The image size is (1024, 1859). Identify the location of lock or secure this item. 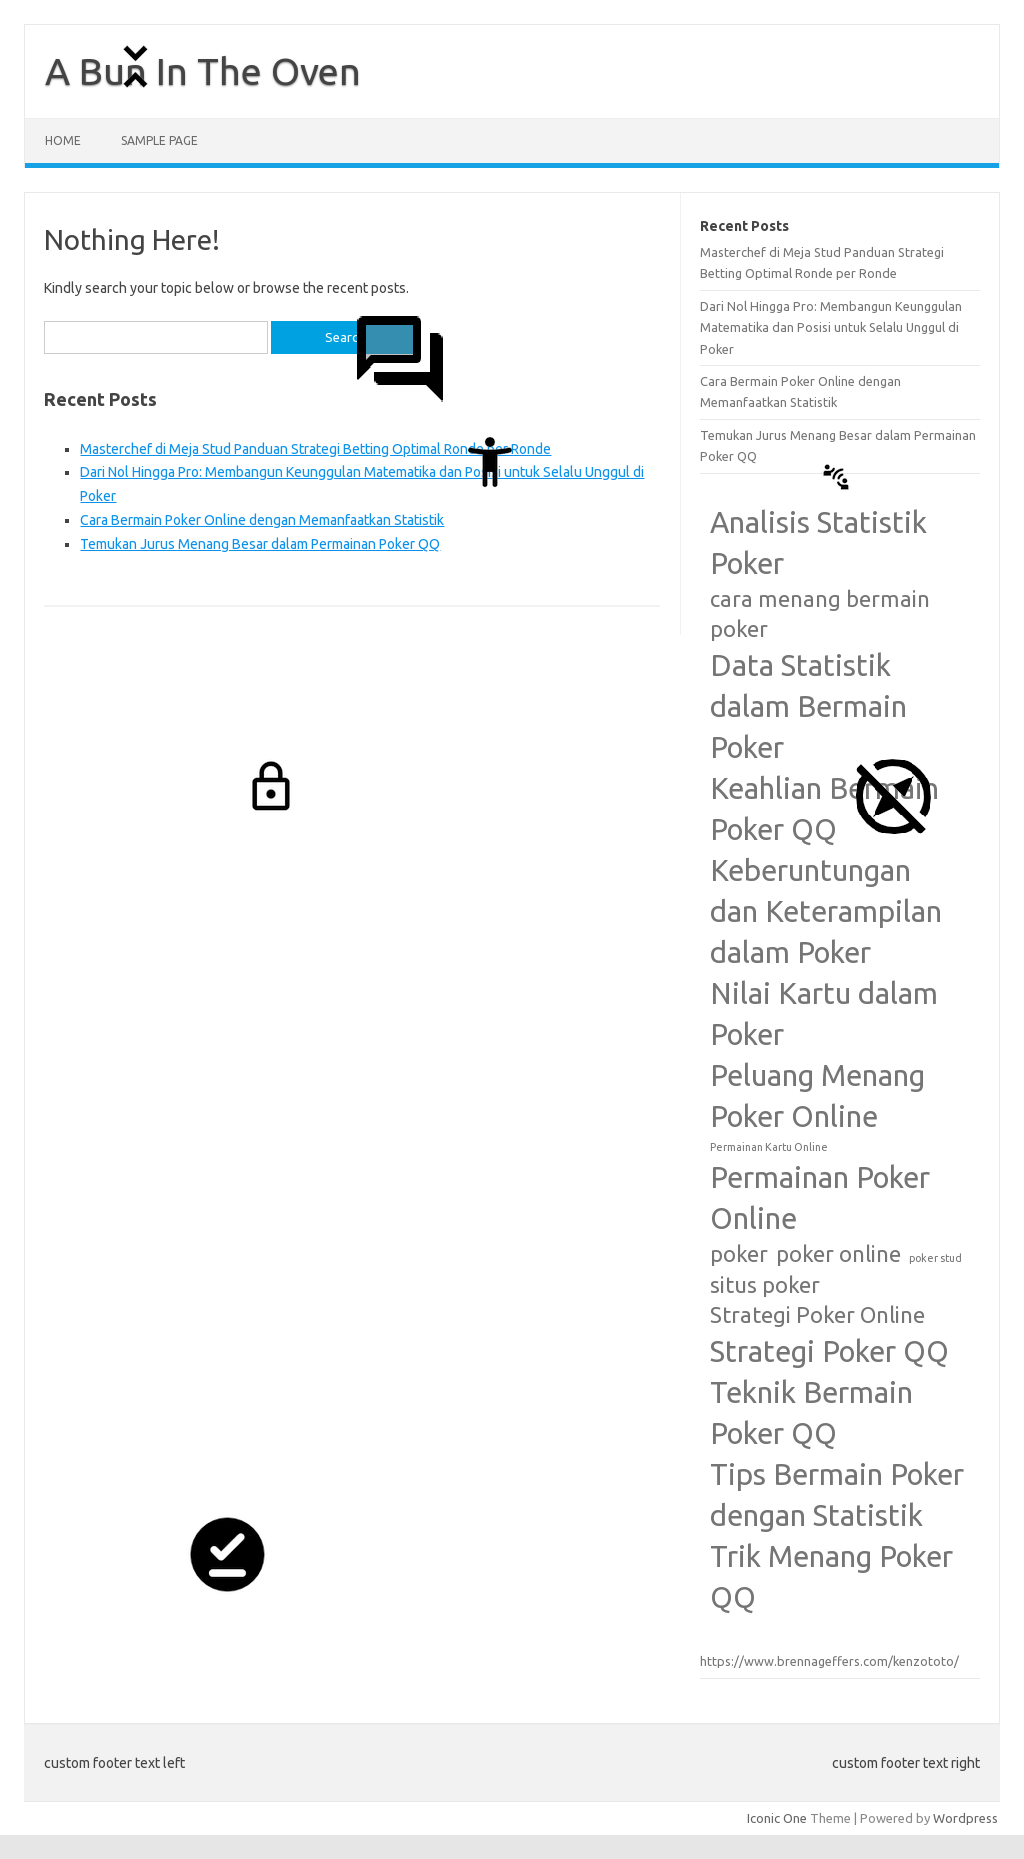
(271, 787).